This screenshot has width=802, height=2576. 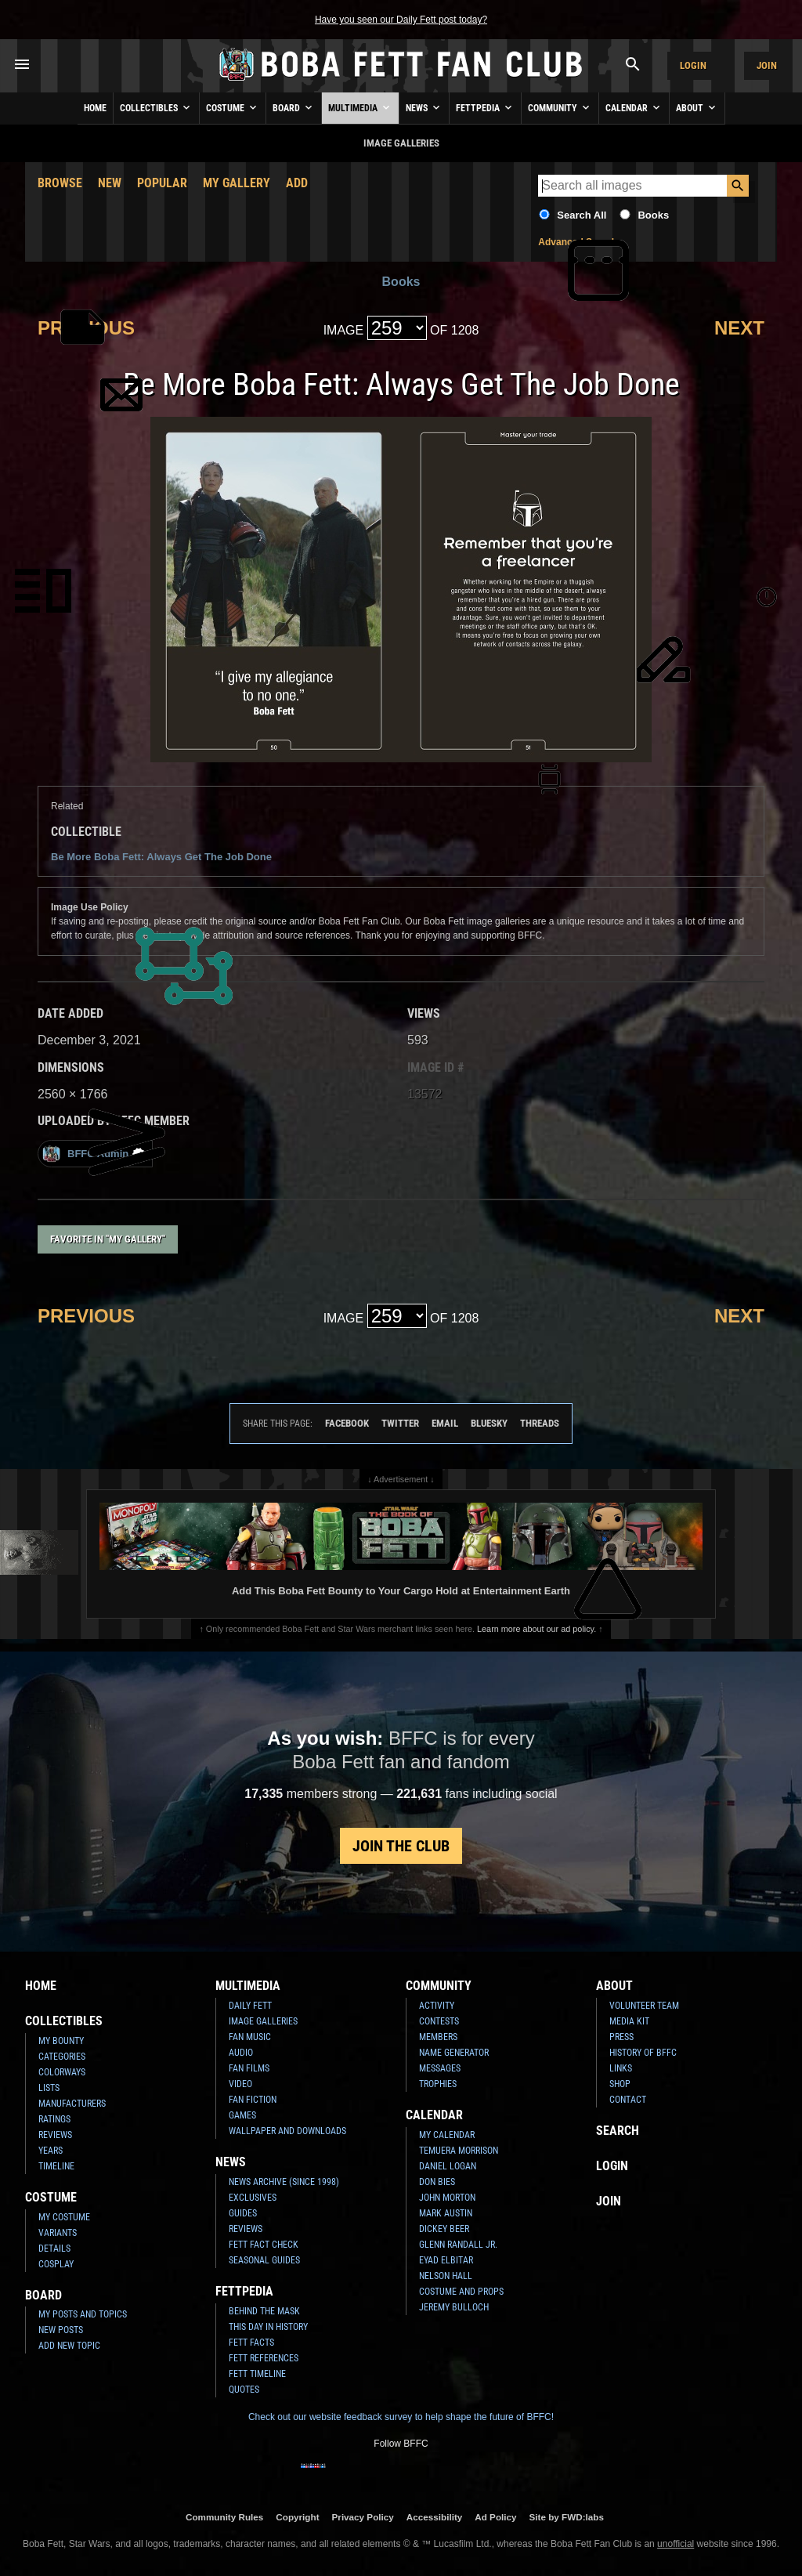 What do you see at coordinates (184, 966) in the screenshot?
I see `ungroup selected objects` at bounding box center [184, 966].